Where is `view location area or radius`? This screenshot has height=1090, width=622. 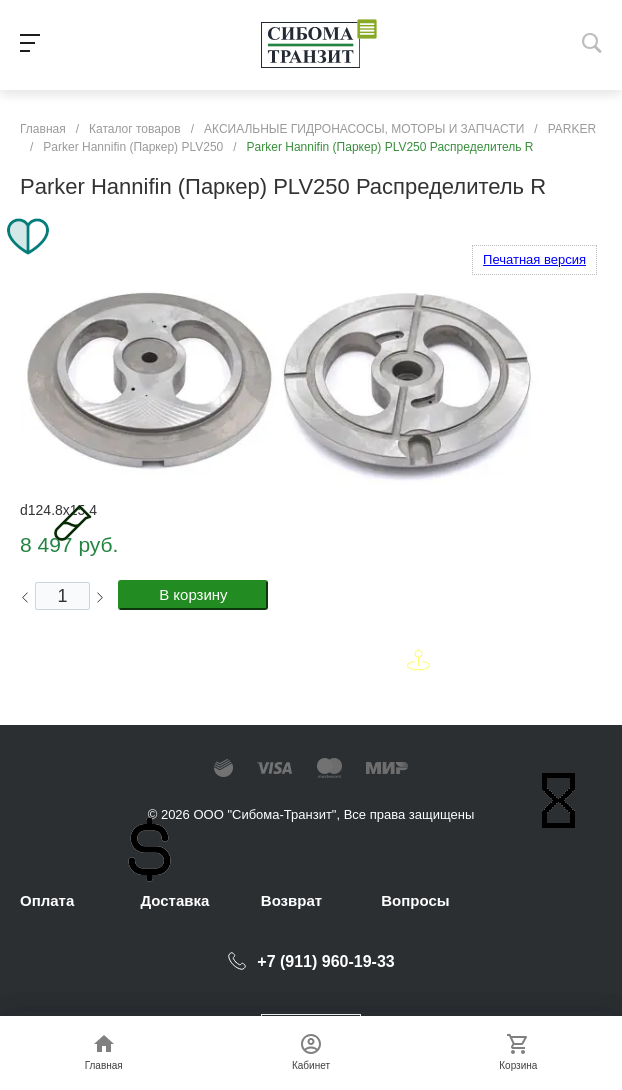 view location area or radius is located at coordinates (418, 660).